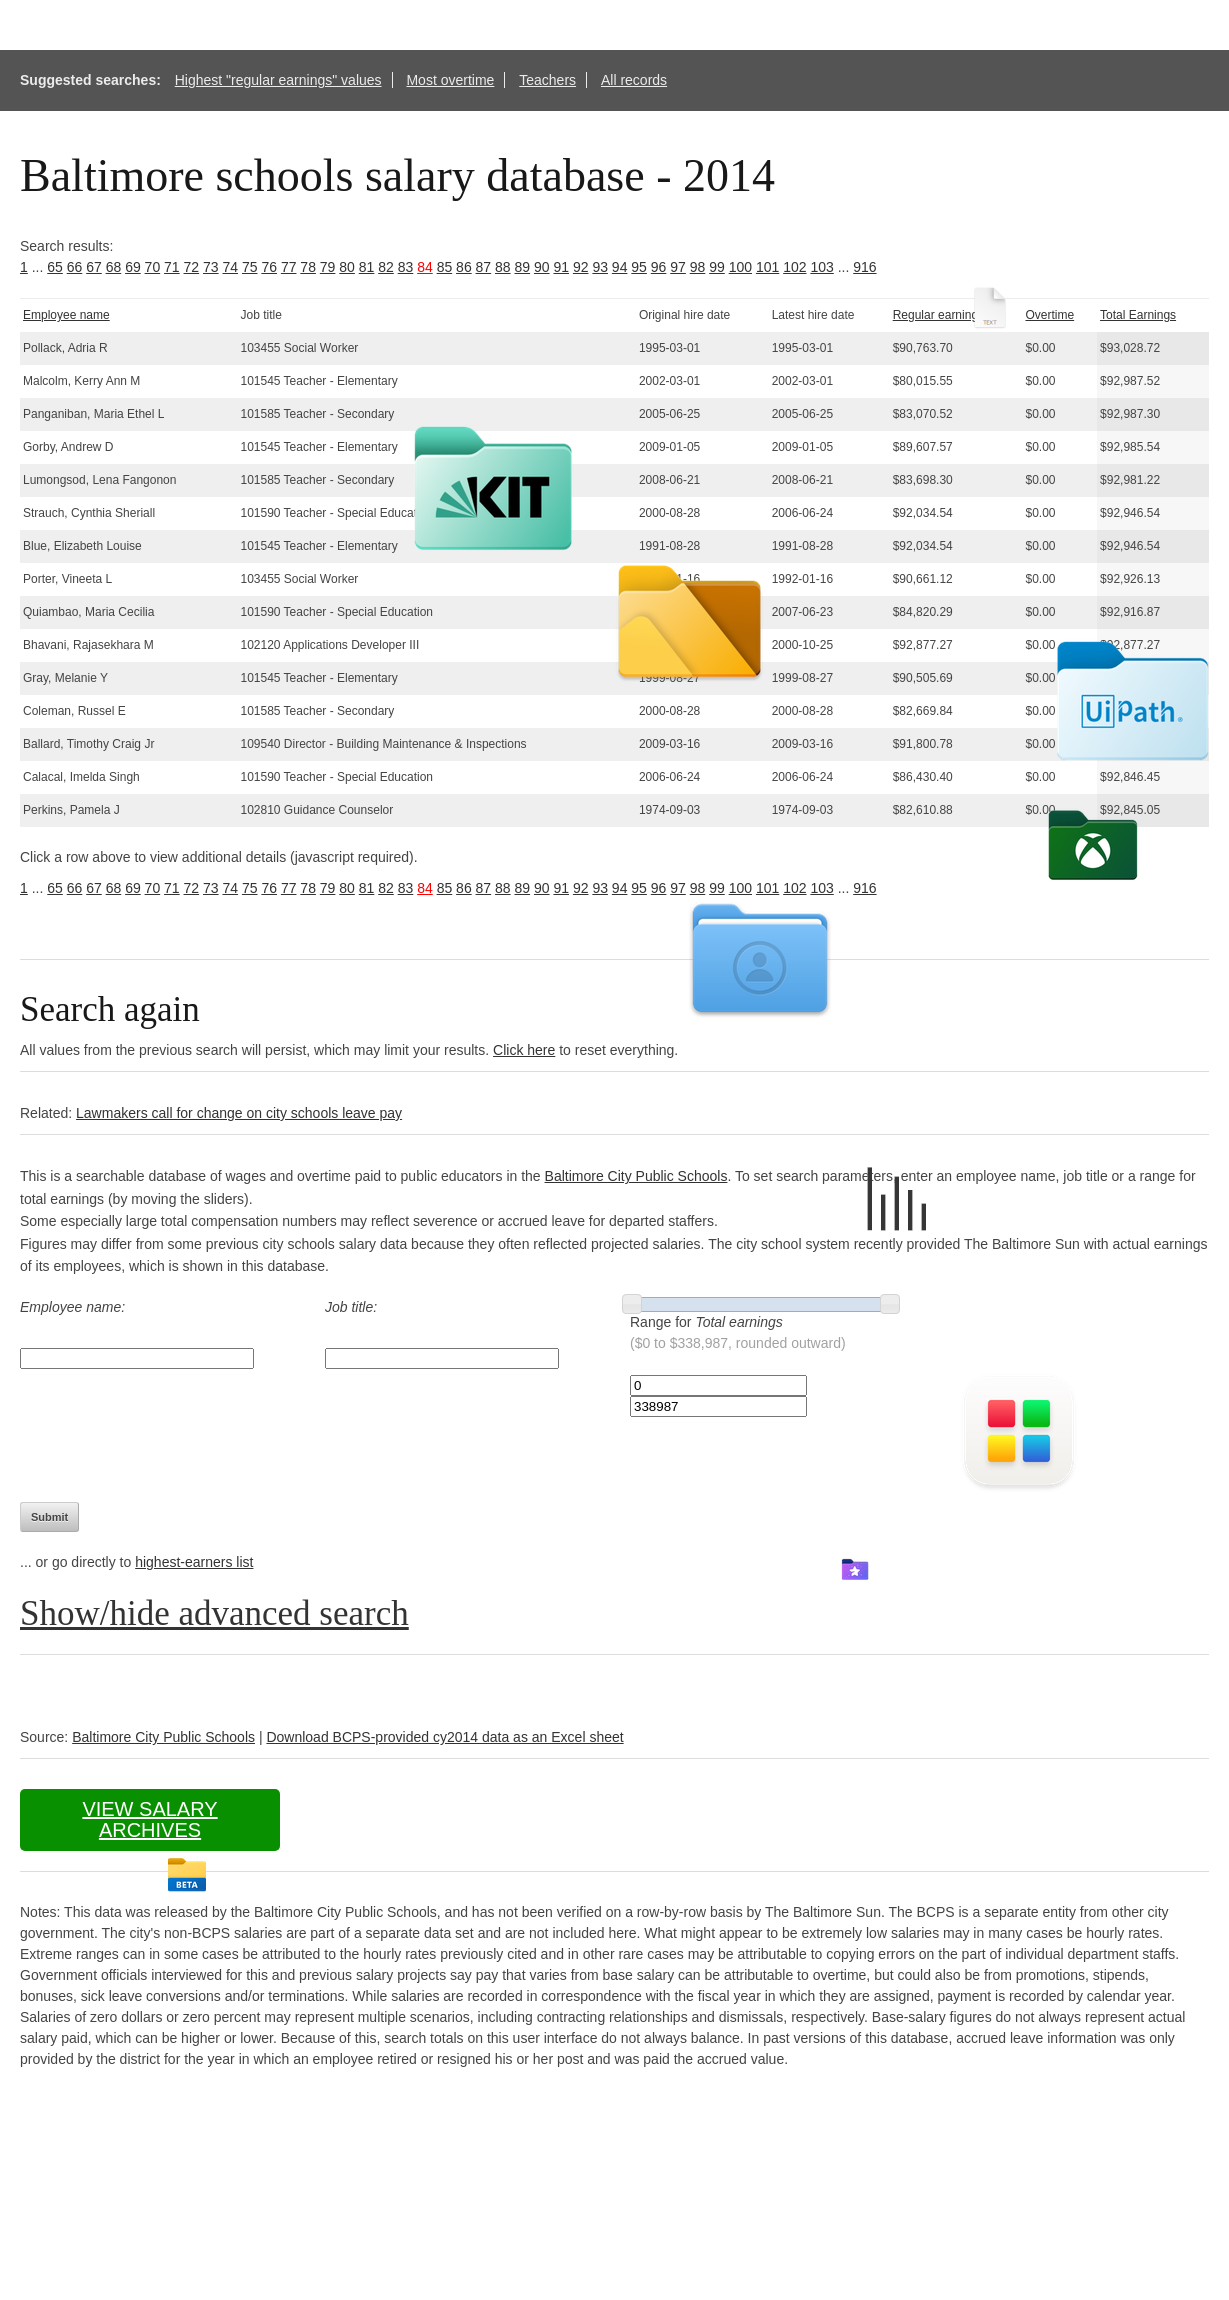 The width and height of the screenshot is (1229, 2300). What do you see at coordinates (1019, 1431) in the screenshot?
I see `open Code::Blocks IDE application` at bounding box center [1019, 1431].